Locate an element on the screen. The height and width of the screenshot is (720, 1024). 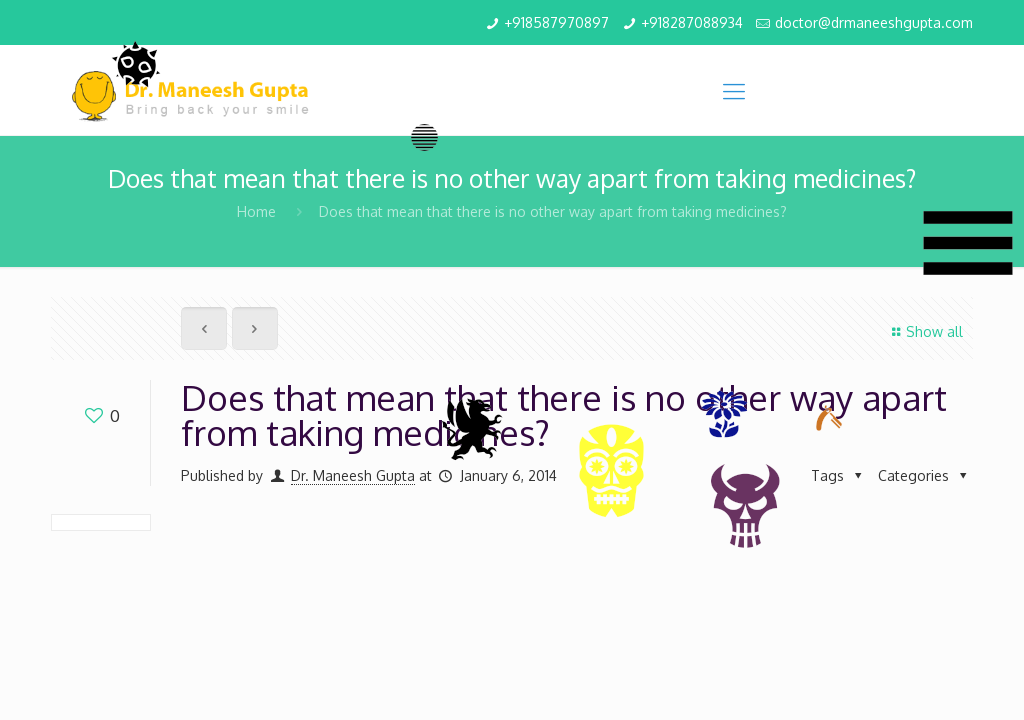
open the navigation menu is located at coordinates (968, 243).